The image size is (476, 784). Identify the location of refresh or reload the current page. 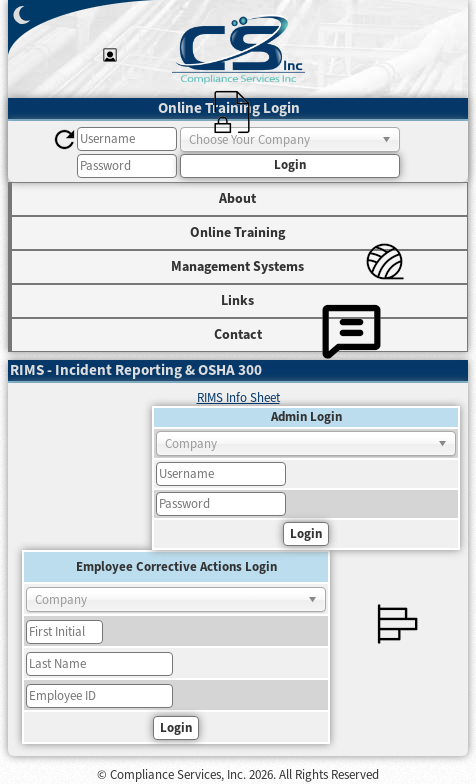
(64, 139).